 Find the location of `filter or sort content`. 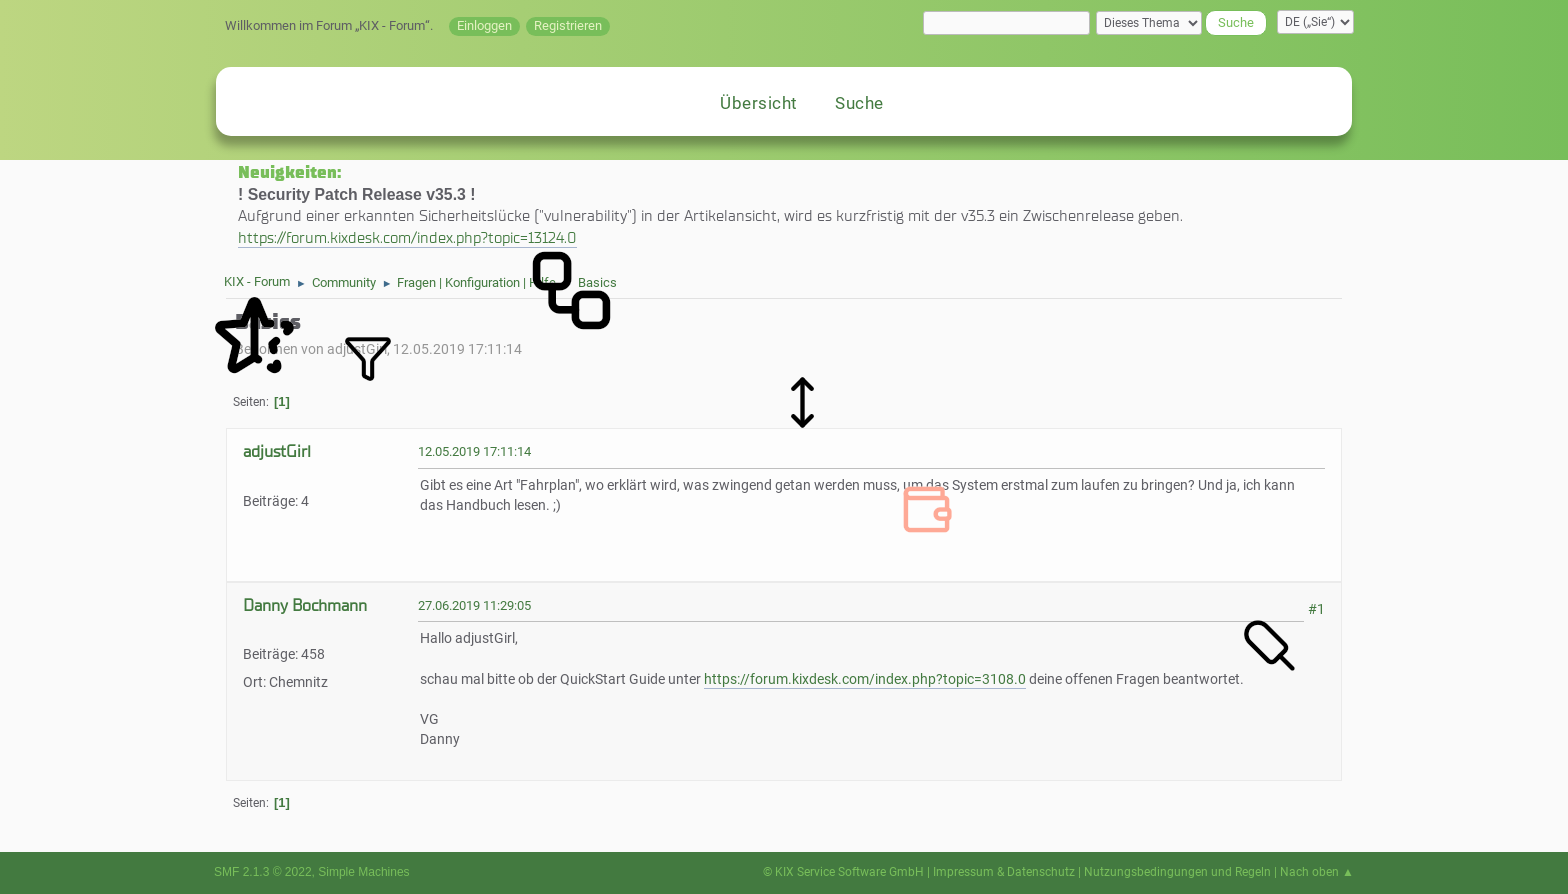

filter or sort content is located at coordinates (368, 358).